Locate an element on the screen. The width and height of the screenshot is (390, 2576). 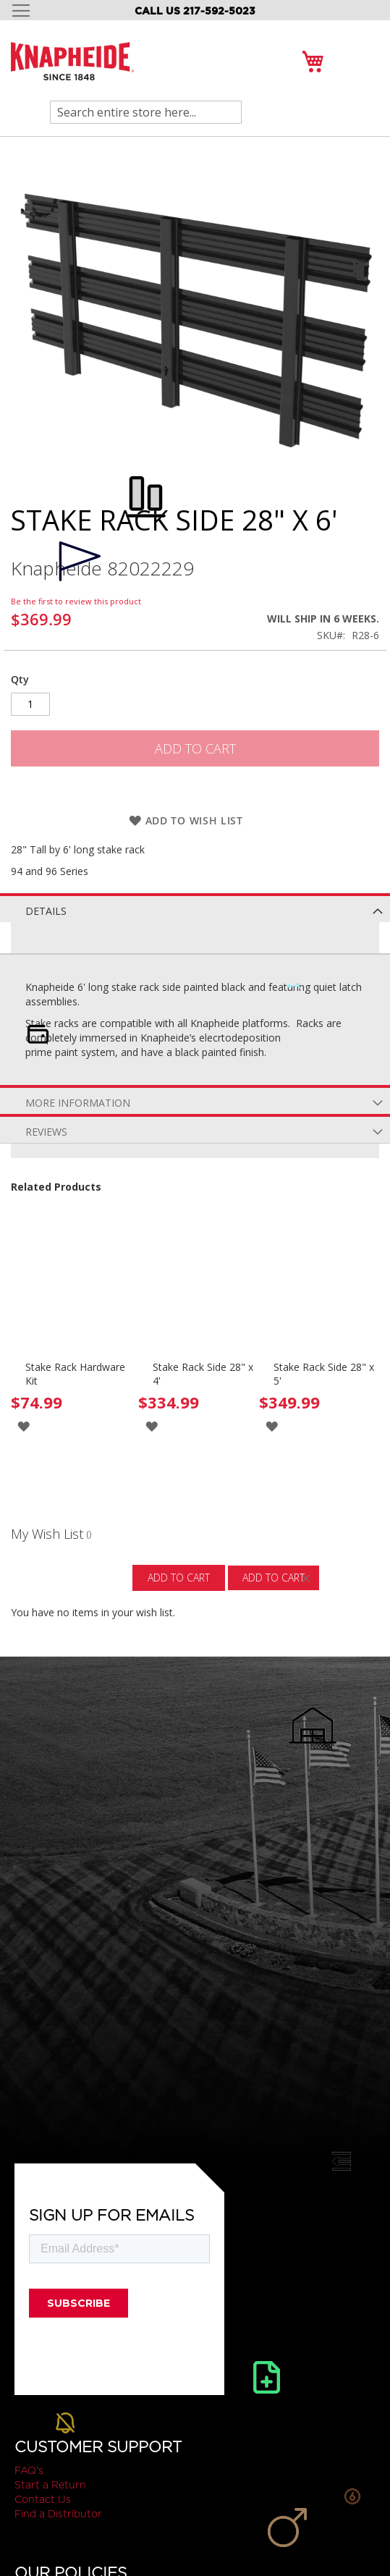
indicates male gender selection is located at coordinates (288, 2527).